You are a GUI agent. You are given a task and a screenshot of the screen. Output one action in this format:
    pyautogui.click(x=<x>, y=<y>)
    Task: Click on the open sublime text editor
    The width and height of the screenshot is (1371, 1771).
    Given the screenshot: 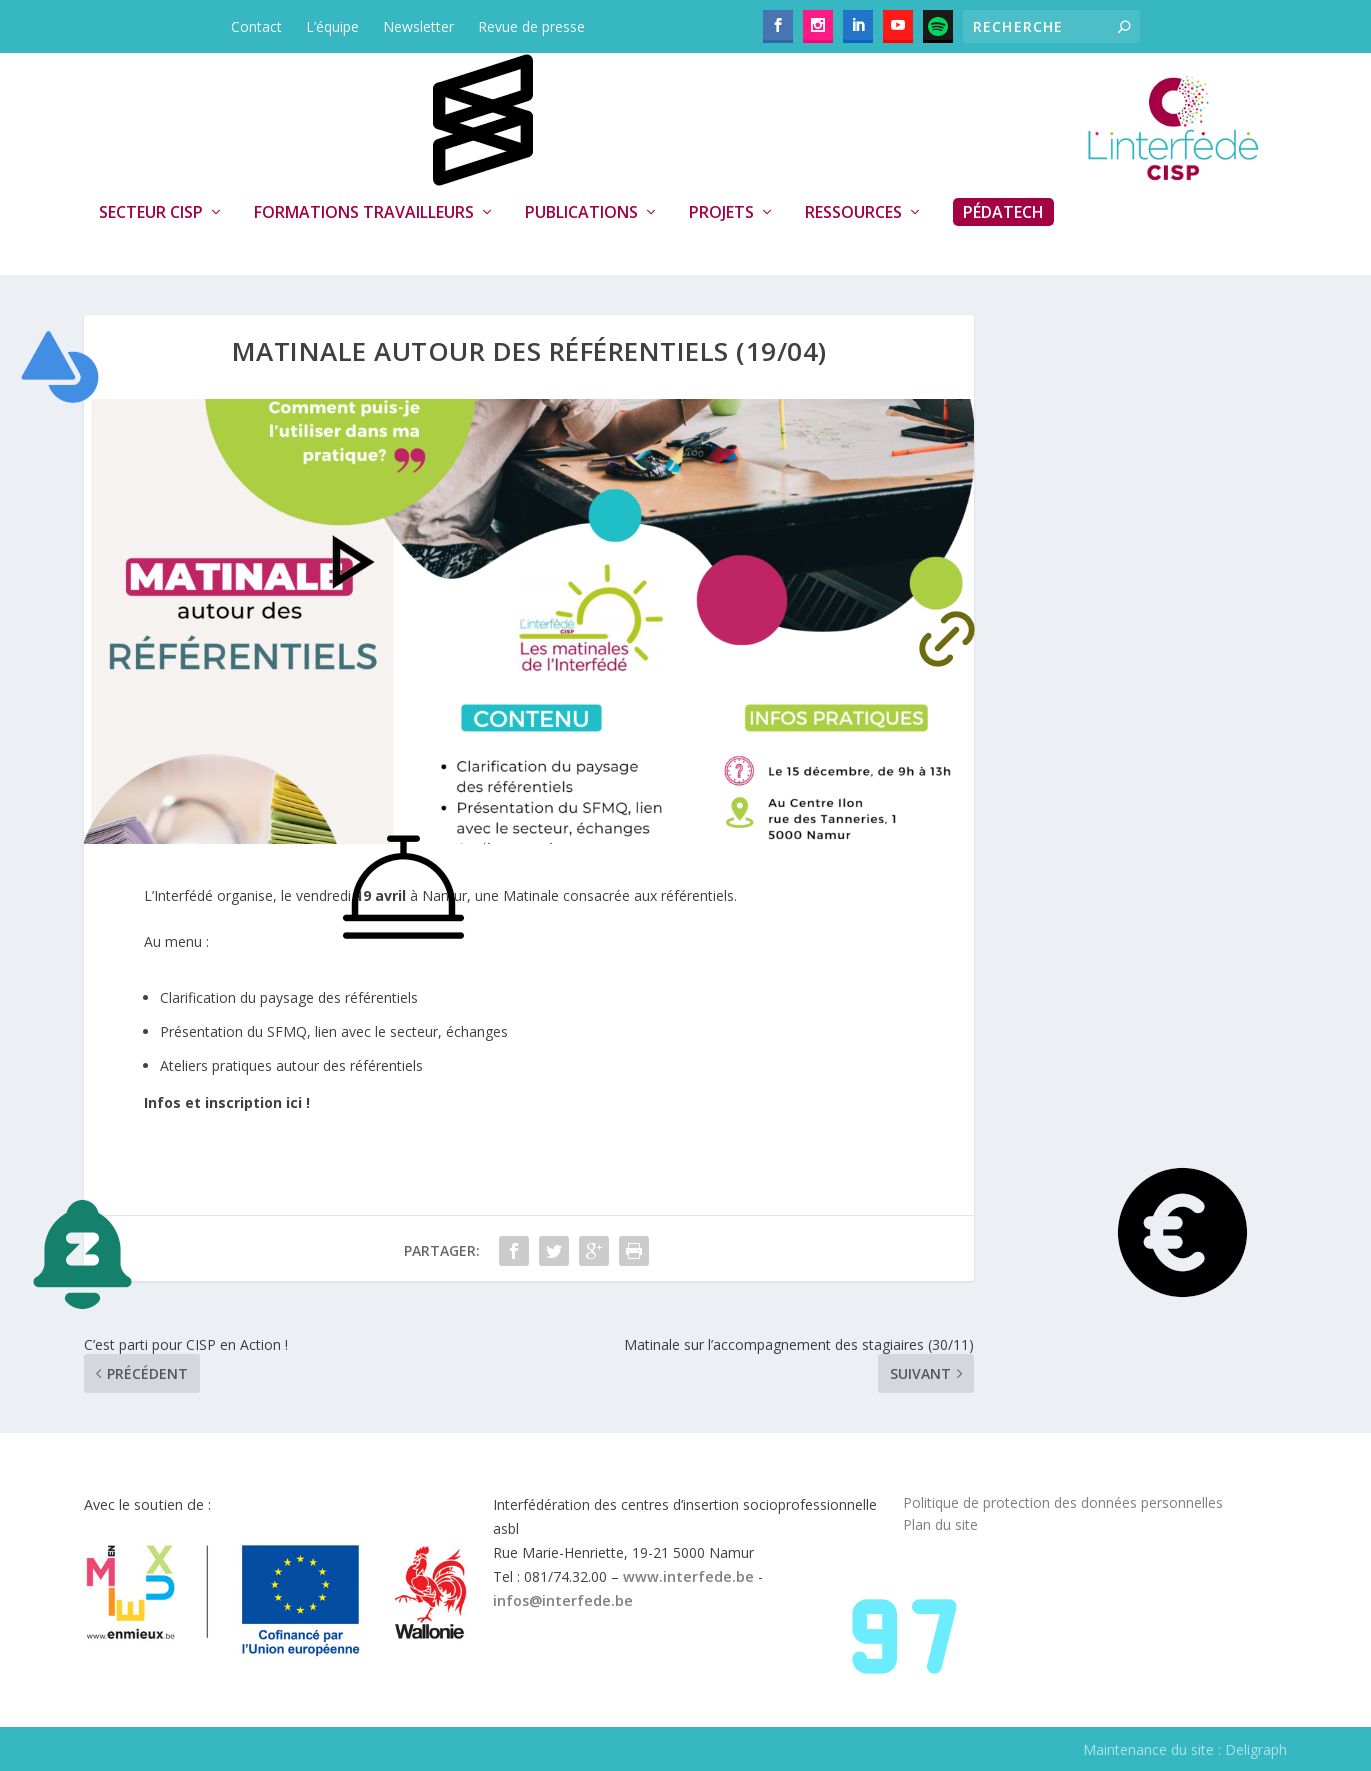 What is the action you would take?
    pyautogui.click(x=483, y=120)
    